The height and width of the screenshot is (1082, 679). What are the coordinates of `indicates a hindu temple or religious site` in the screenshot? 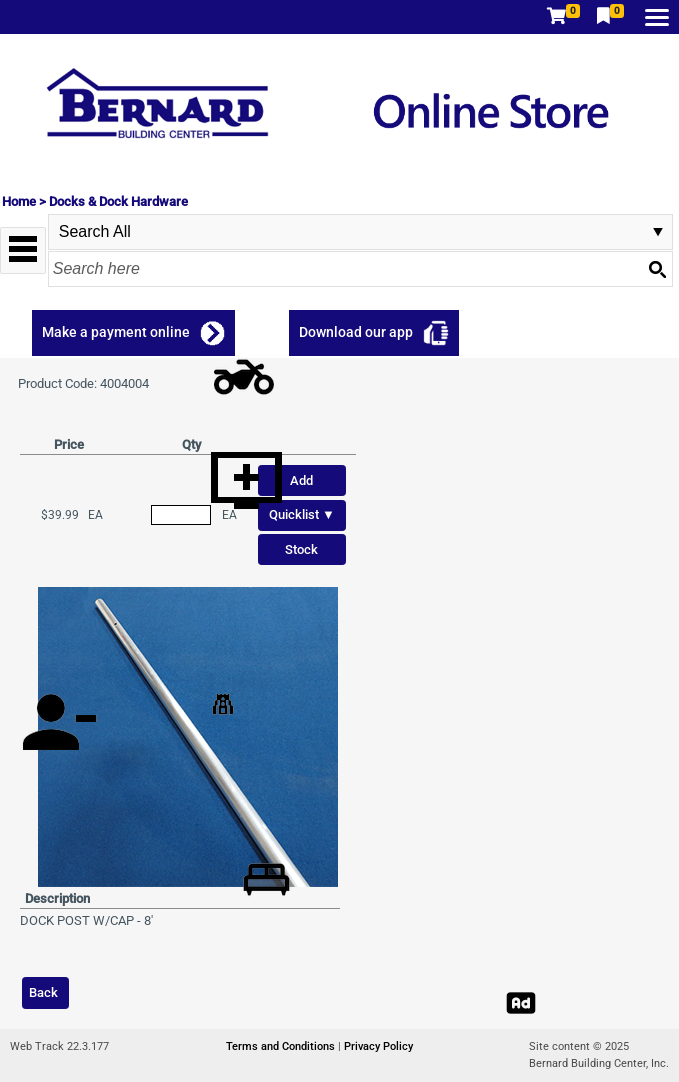 It's located at (223, 704).